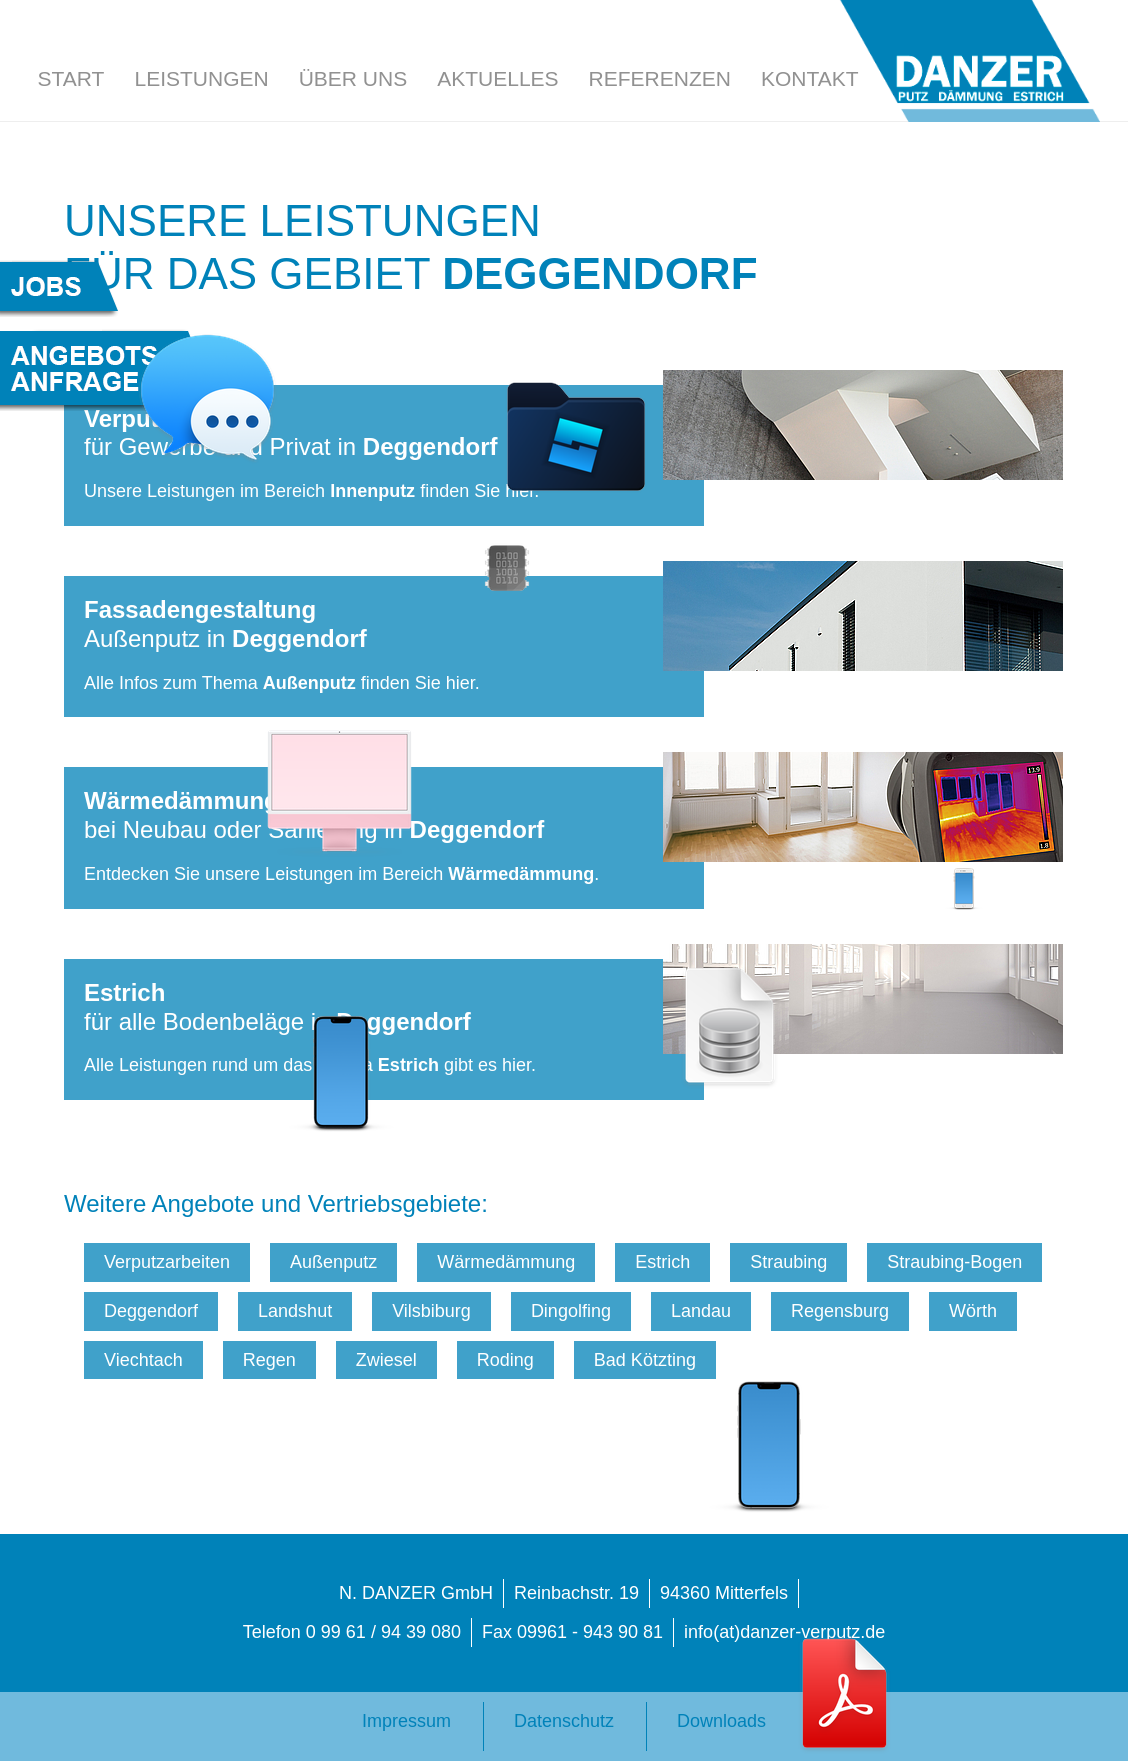  Describe the element at coordinates (964, 889) in the screenshot. I see `indicates a connected iPhone device` at that location.